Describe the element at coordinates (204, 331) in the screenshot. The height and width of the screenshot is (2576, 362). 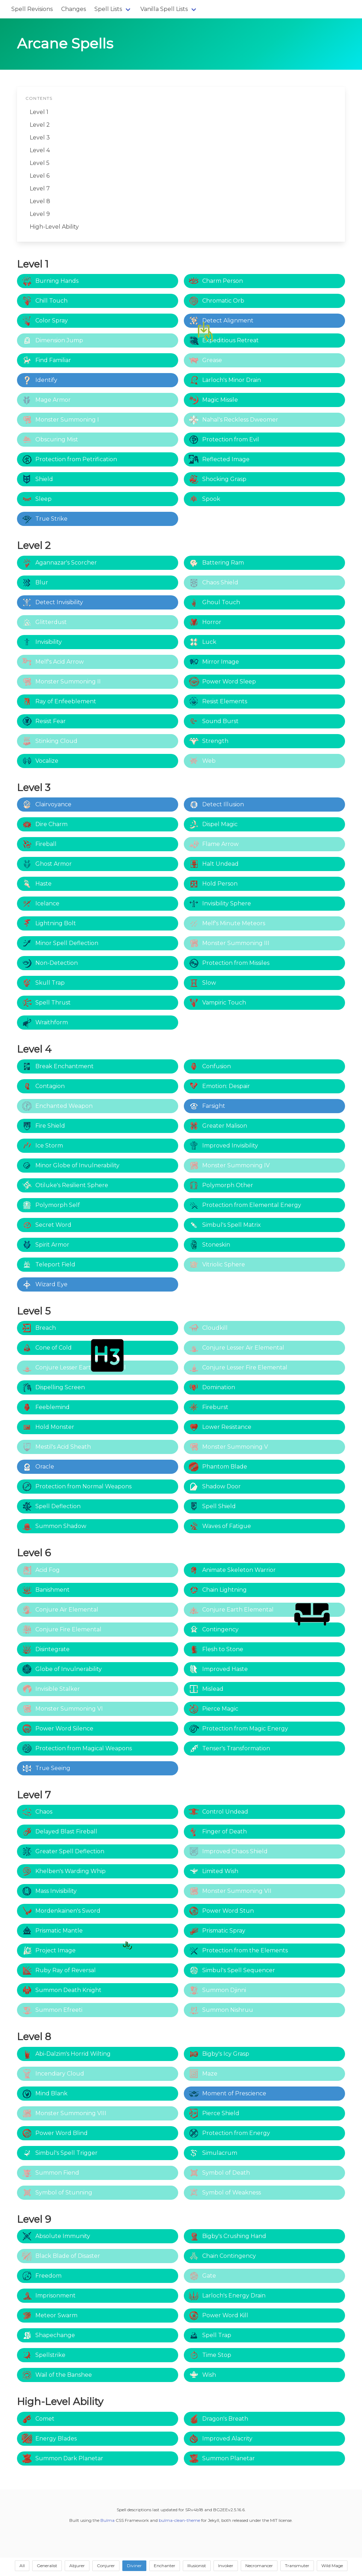
I see `withdraw cash or funds` at that location.